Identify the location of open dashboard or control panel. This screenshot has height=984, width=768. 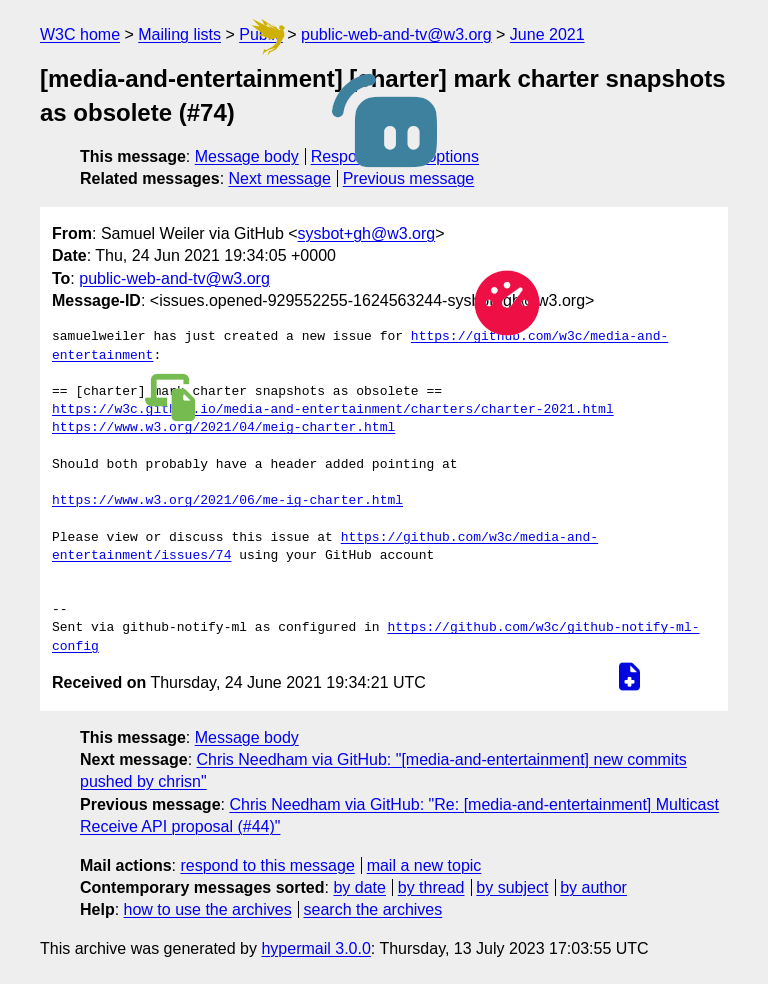
(507, 303).